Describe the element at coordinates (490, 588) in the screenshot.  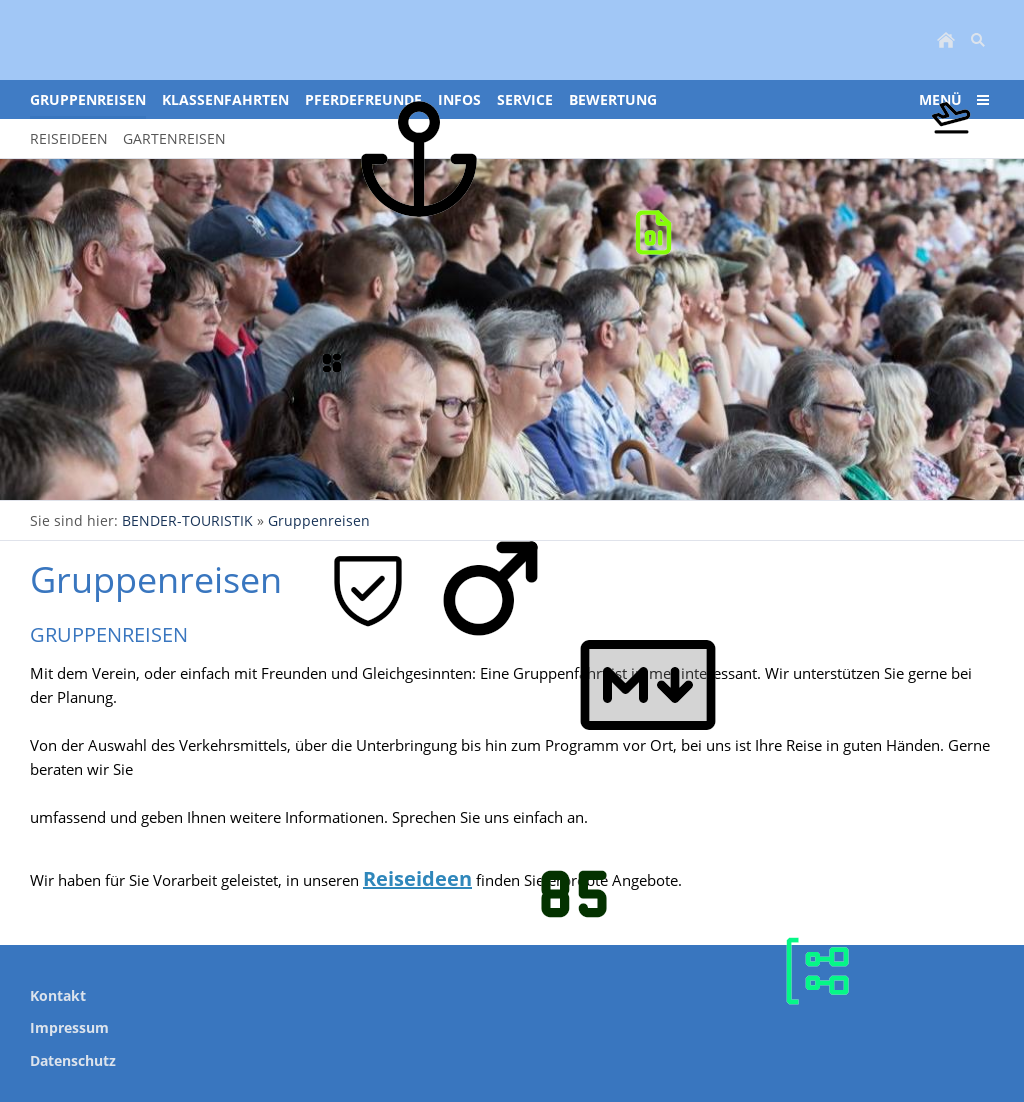
I see `indicates male gender selection` at that location.